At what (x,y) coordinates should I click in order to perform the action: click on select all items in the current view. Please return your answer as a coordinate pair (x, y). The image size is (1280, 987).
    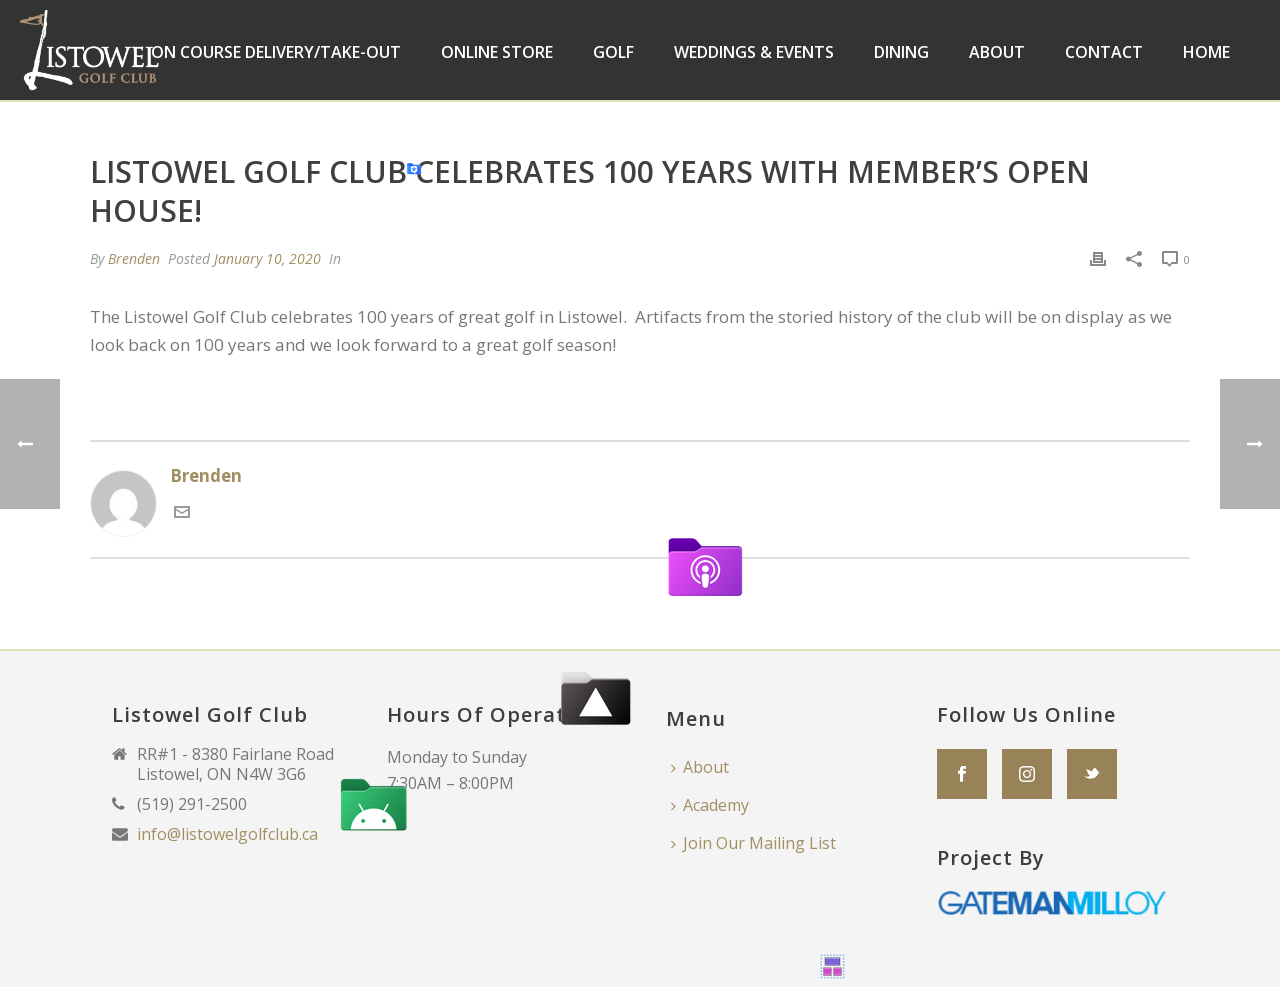
    Looking at the image, I should click on (832, 966).